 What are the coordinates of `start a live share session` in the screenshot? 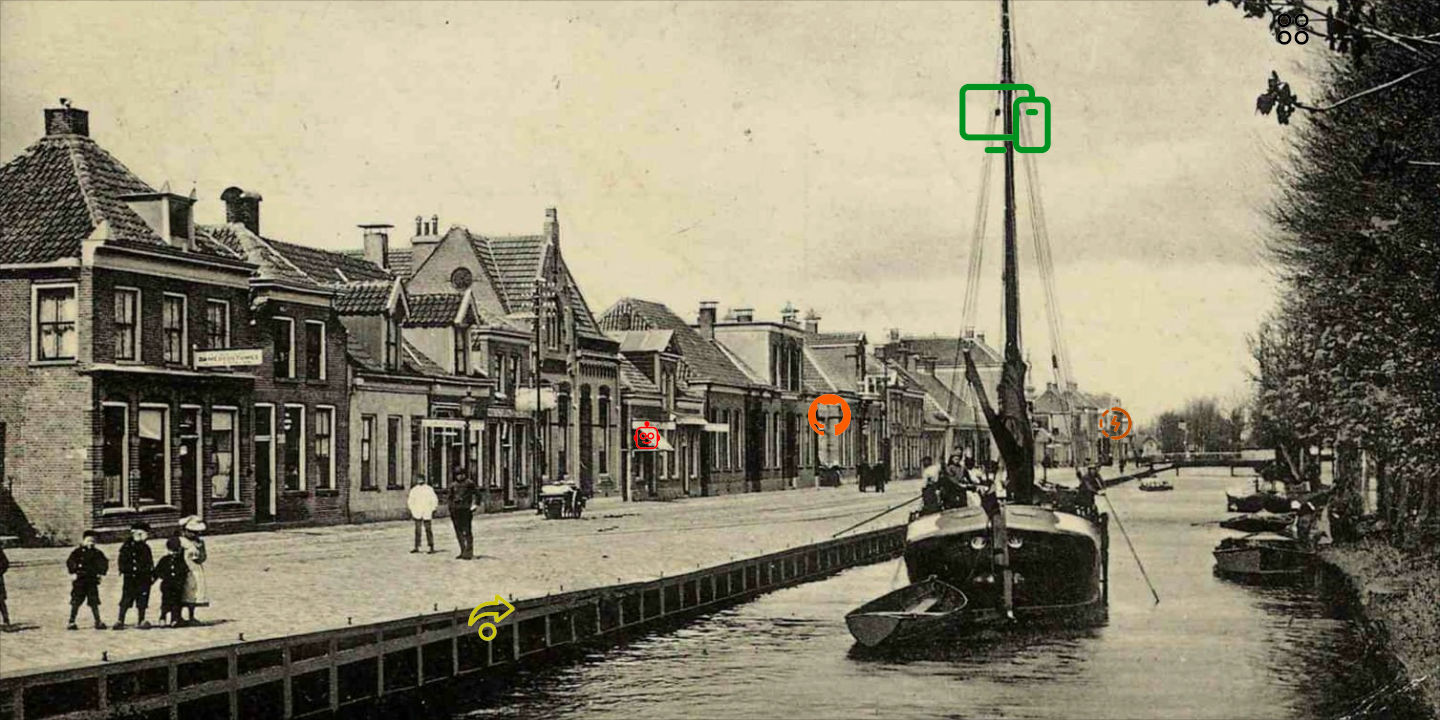 It's located at (491, 617).